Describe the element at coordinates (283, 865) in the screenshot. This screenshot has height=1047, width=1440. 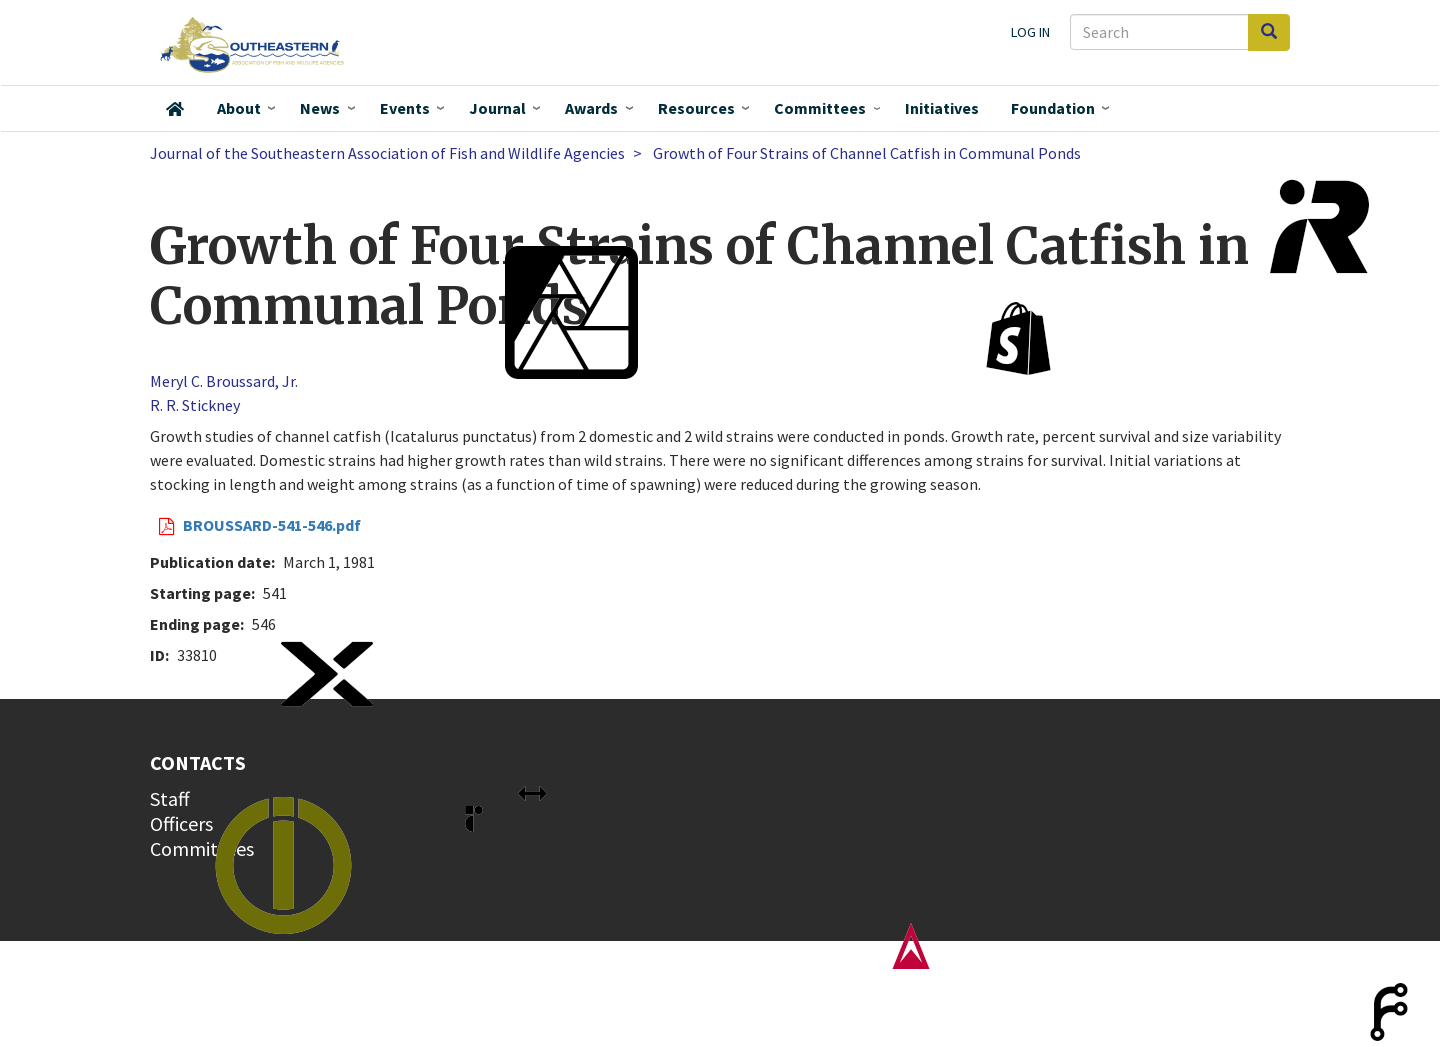
I see `open ioBroker smart home dashboard` at that location.